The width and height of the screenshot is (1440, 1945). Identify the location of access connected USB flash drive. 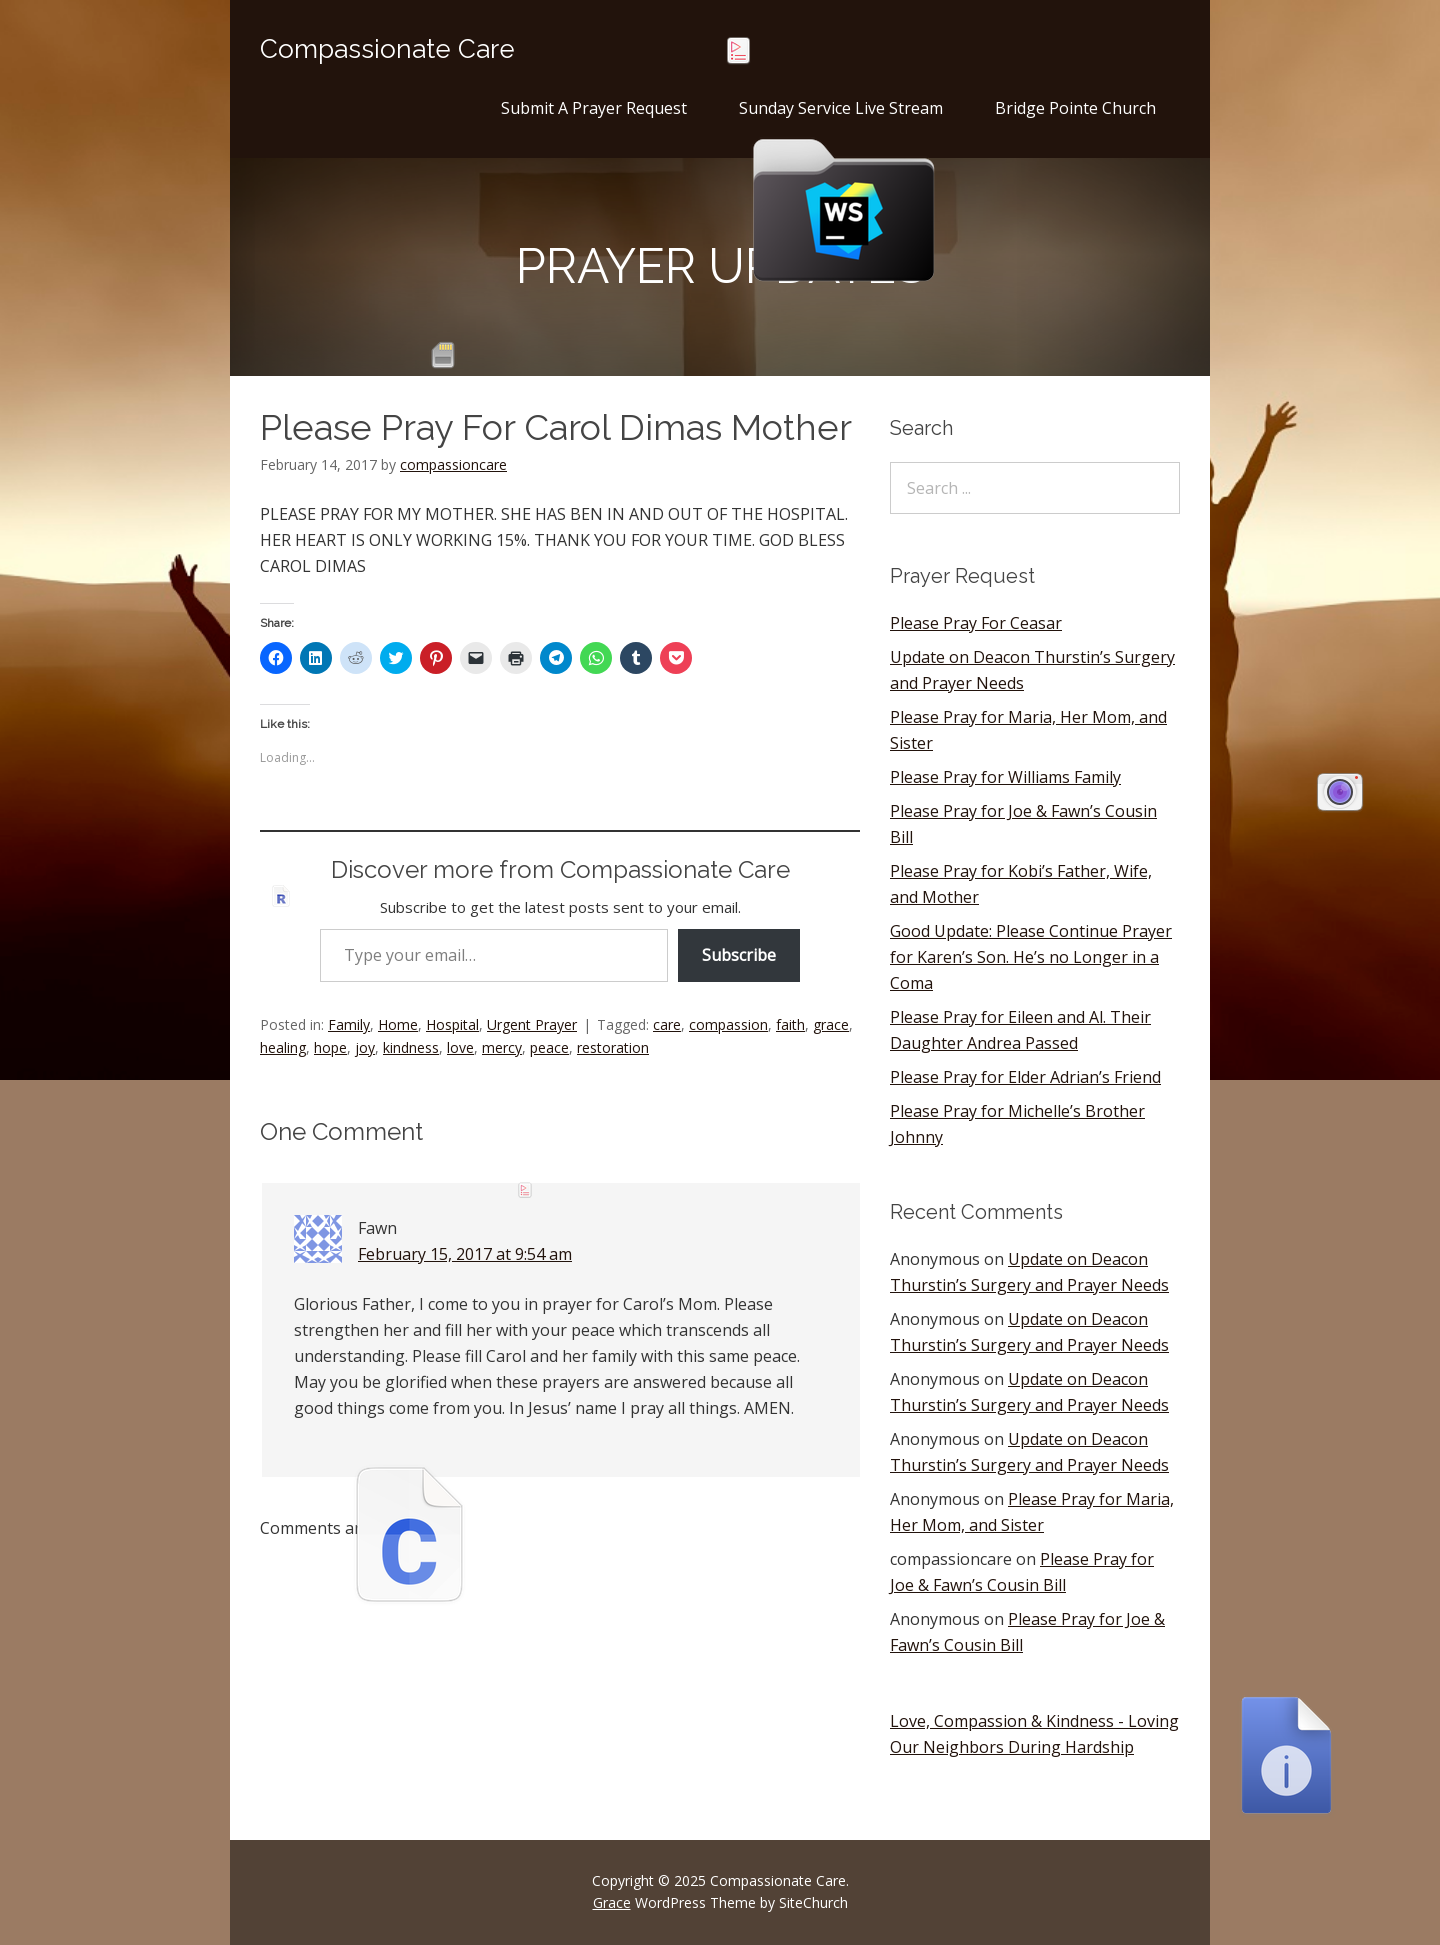
(443, 355).